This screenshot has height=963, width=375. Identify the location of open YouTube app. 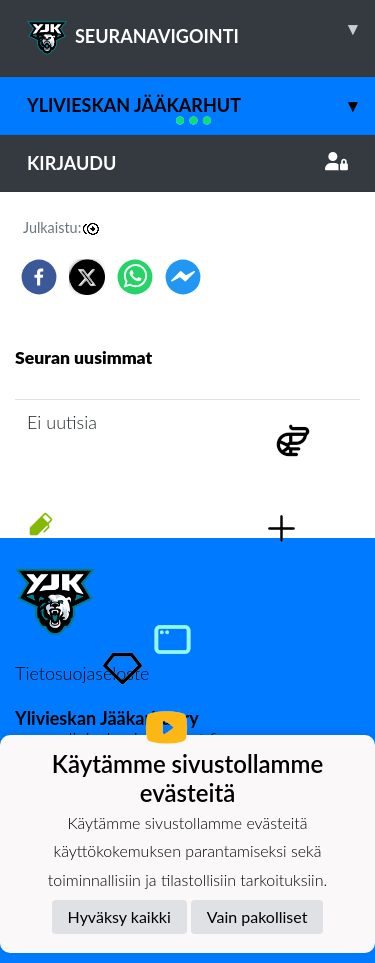
(166, 727).